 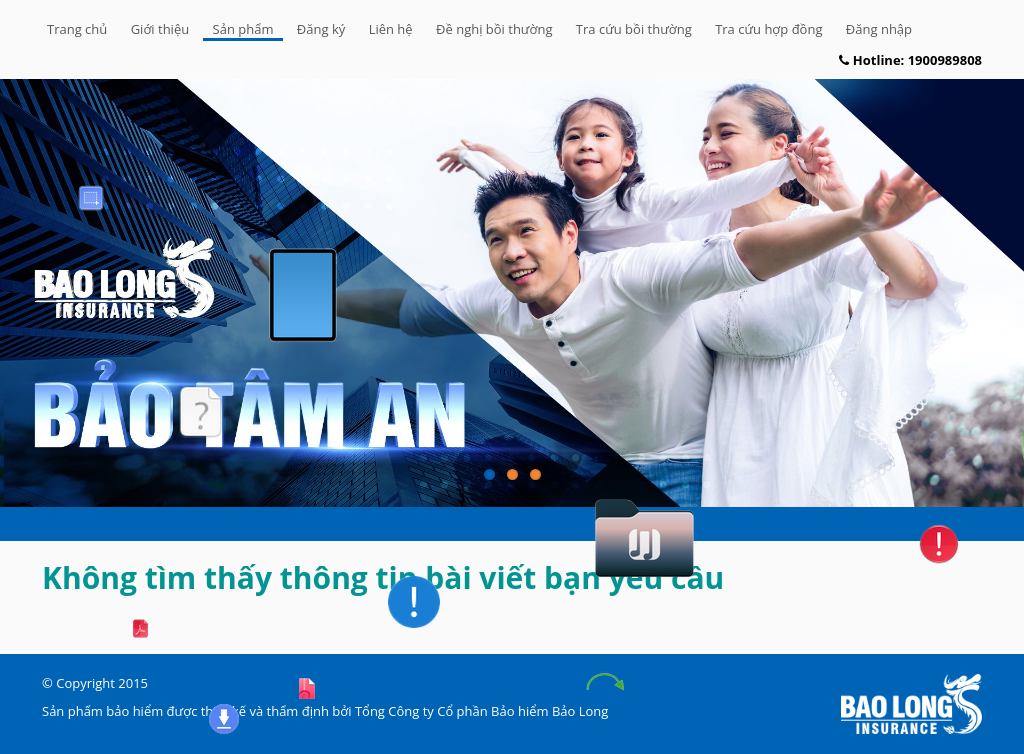 I want to click on redo the last undone action, so click(x=605, y=681).